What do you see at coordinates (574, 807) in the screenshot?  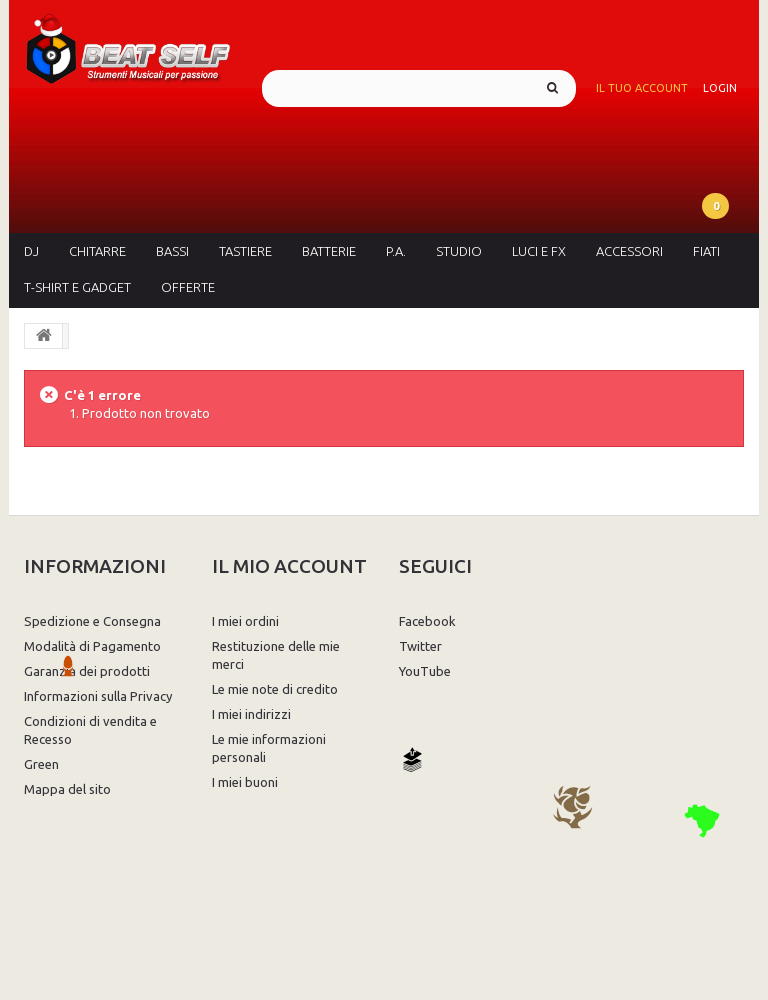 I see `indicates a cursed or corrupted plant item` at bounding box center [574, 807].